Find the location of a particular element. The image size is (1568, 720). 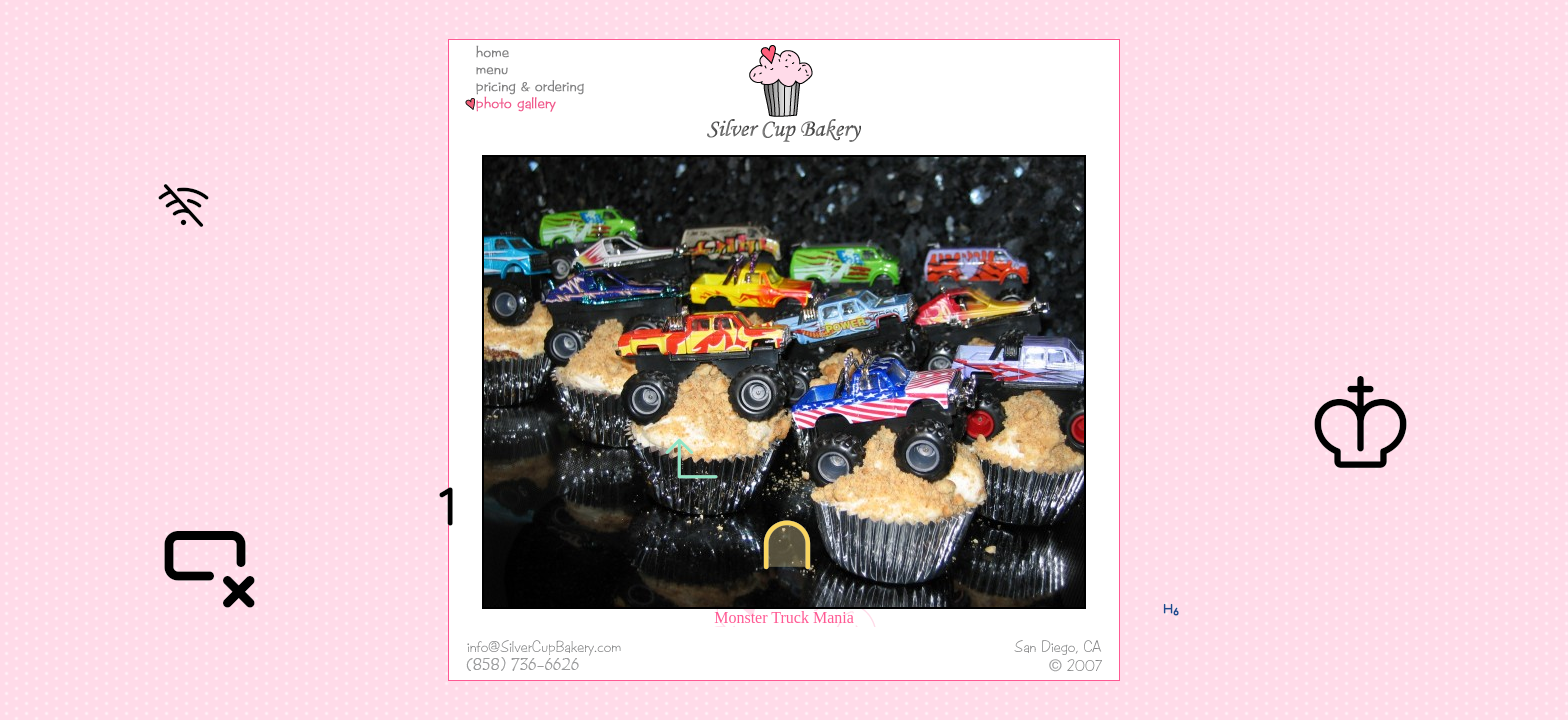

go back and up to previous level is located at coordinates (689, 460).